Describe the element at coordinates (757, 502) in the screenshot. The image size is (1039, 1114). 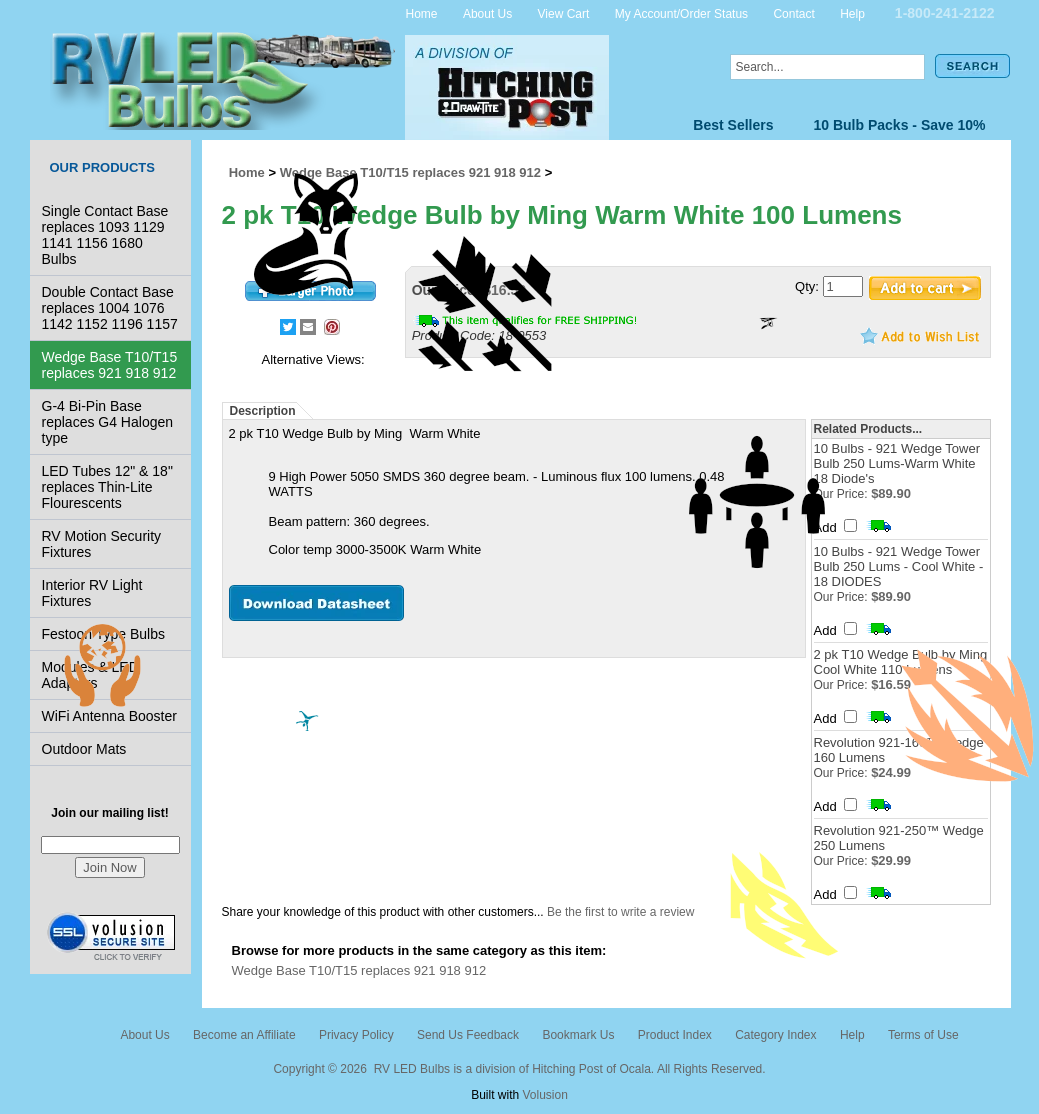
I see `join or schedule a meeting` at that location.